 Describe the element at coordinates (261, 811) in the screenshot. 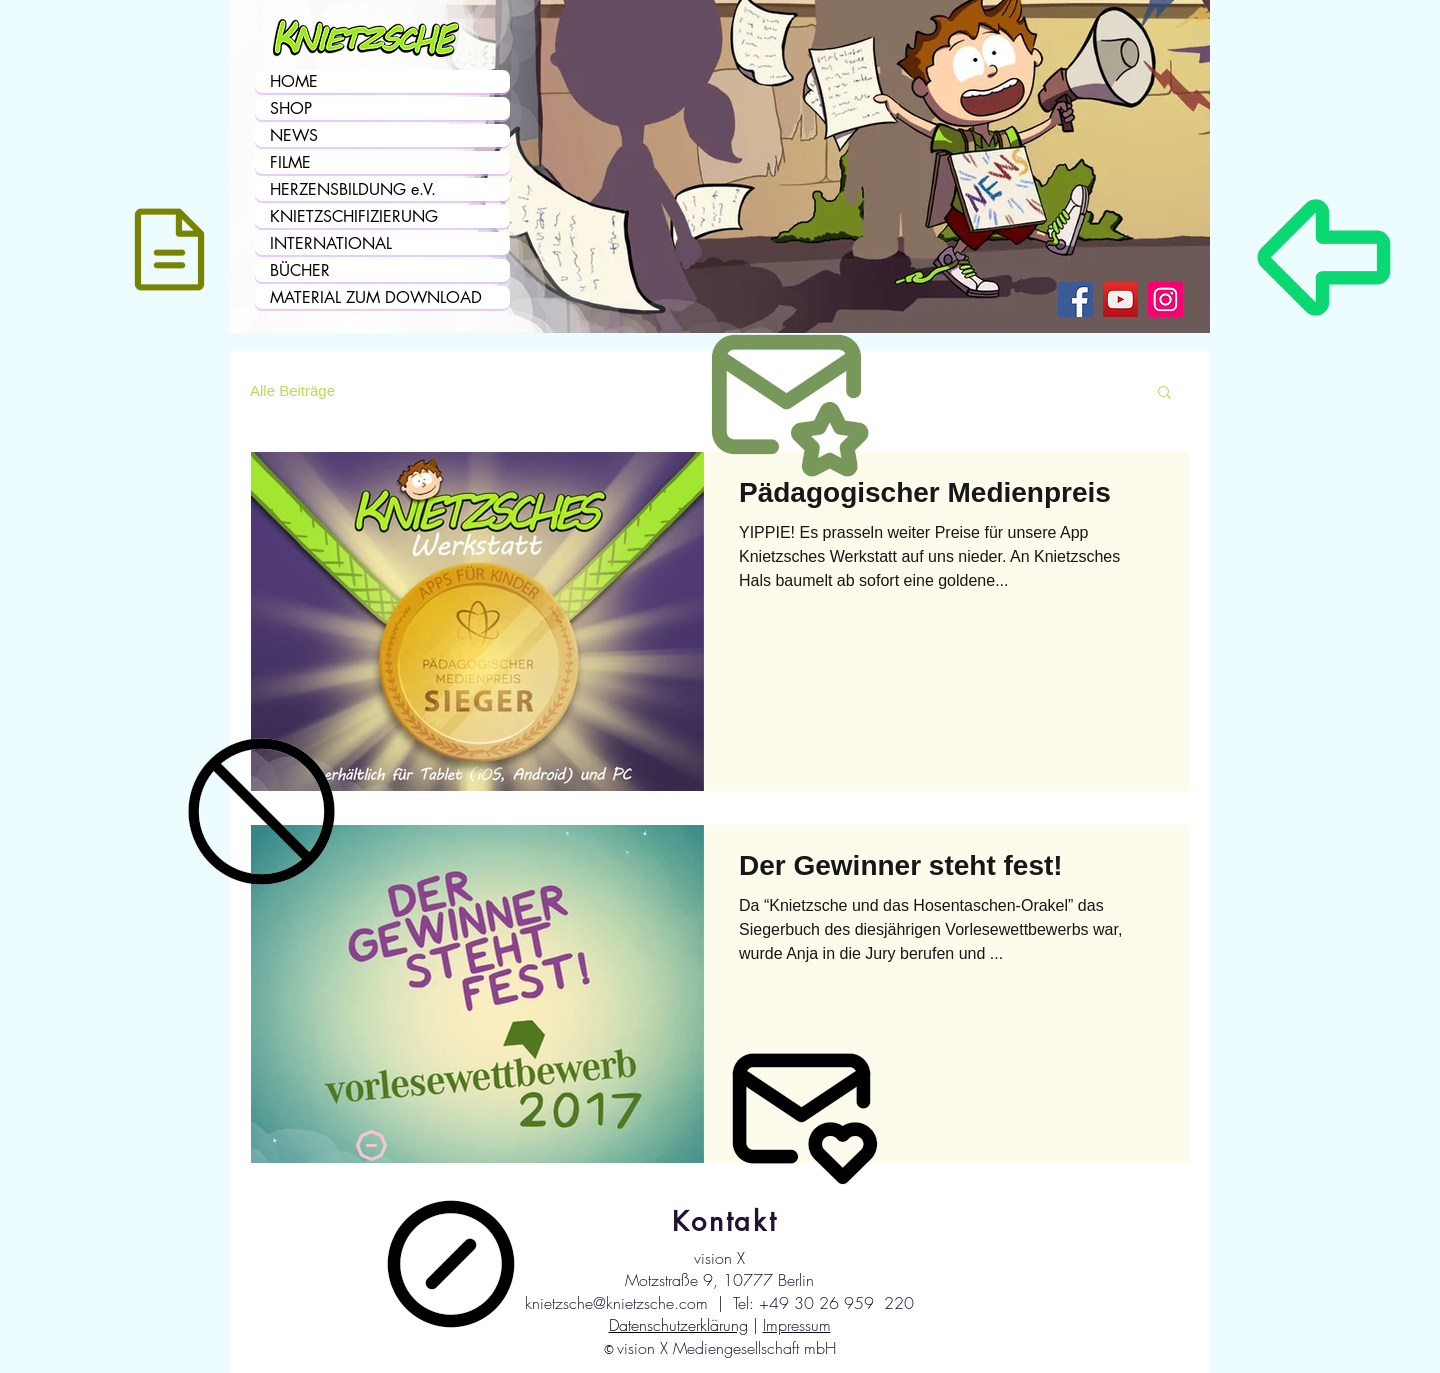

I see `indicates a blocked or prohibited action` at that location.